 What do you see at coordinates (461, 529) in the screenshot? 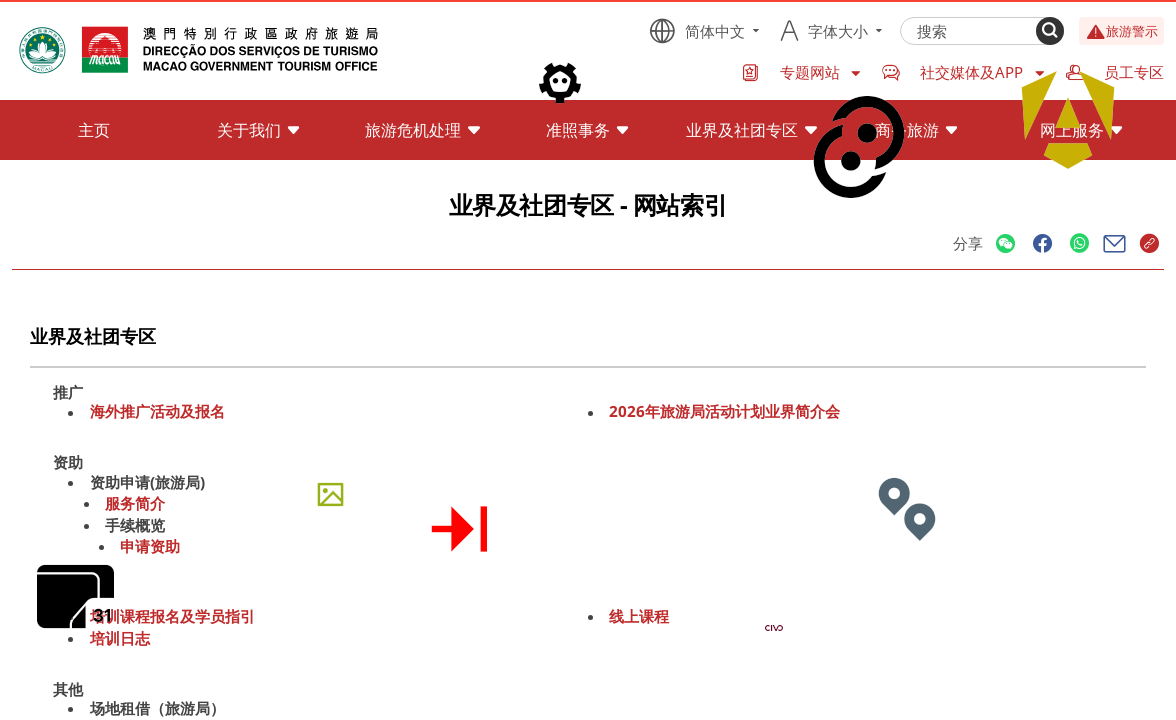
I see `collapse panel to the right` at bounding box center [461, 529].